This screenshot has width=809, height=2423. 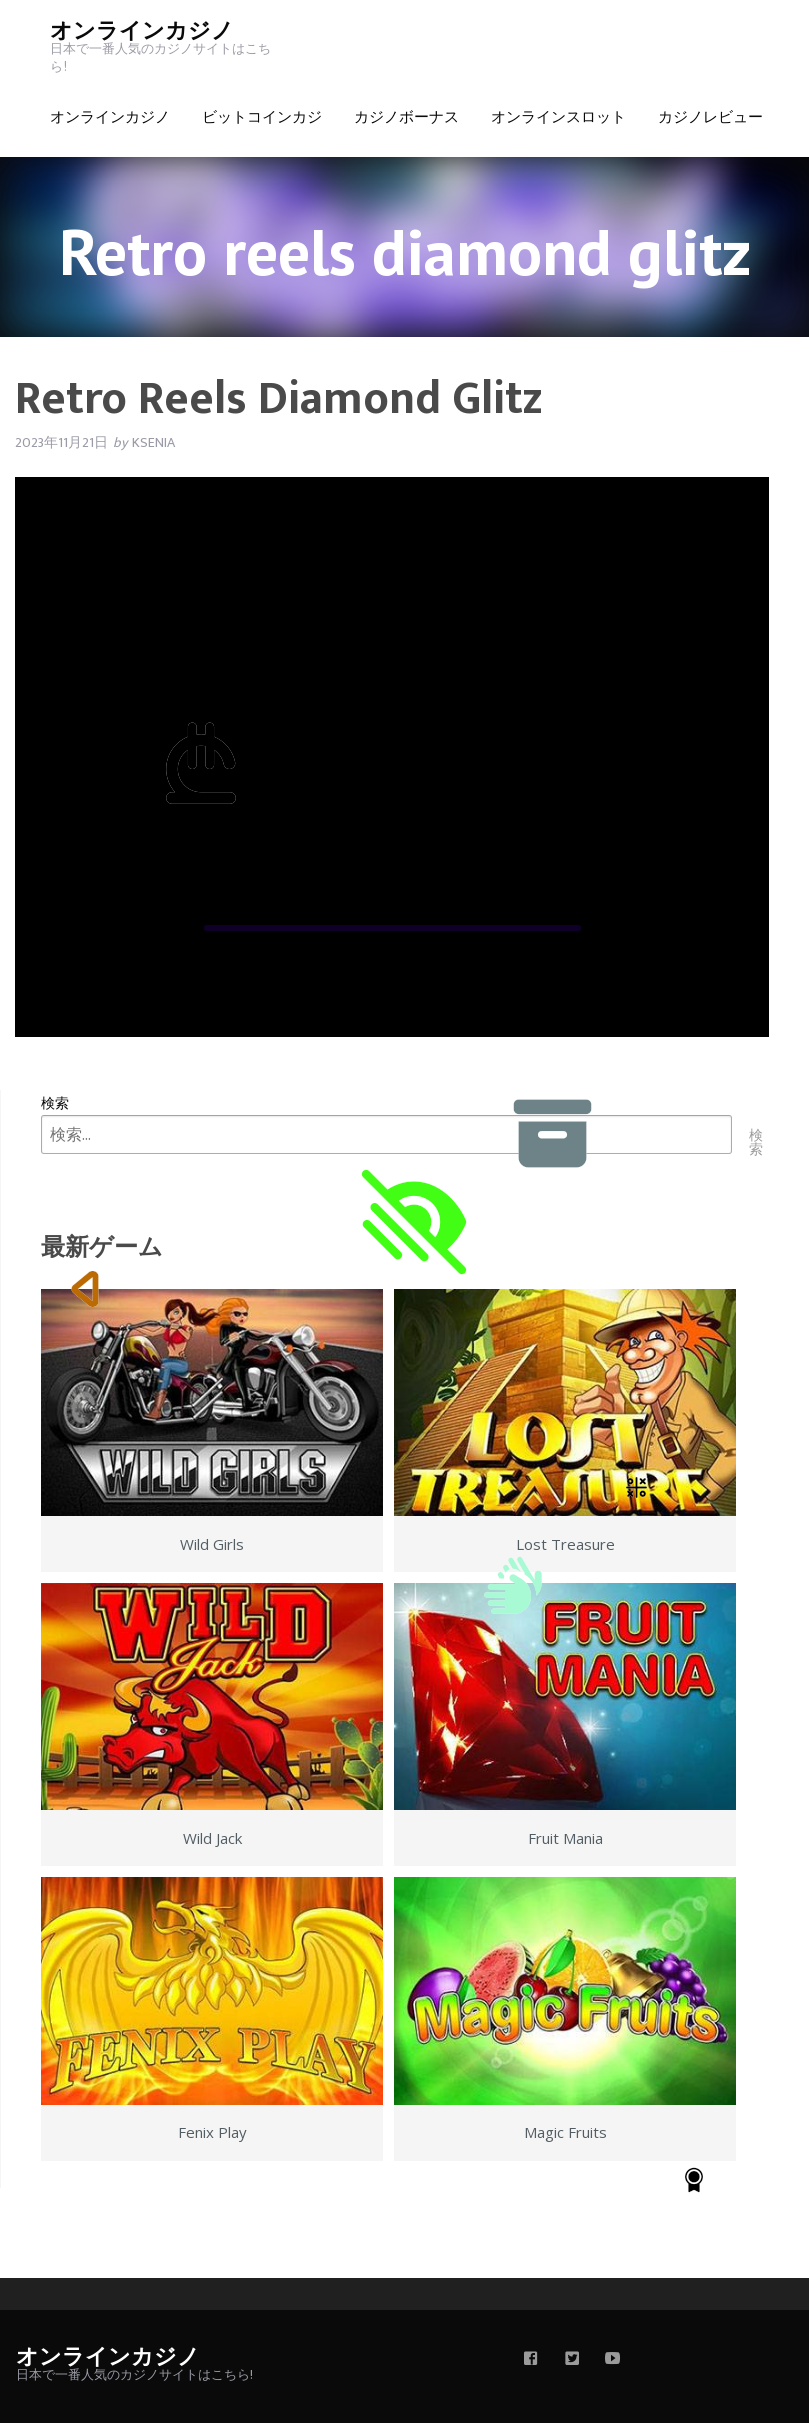 What do you see at coordinates (88, 1289) in the screenshot?
I see `go back to the previous screen` at bounding box center [88, 1289].